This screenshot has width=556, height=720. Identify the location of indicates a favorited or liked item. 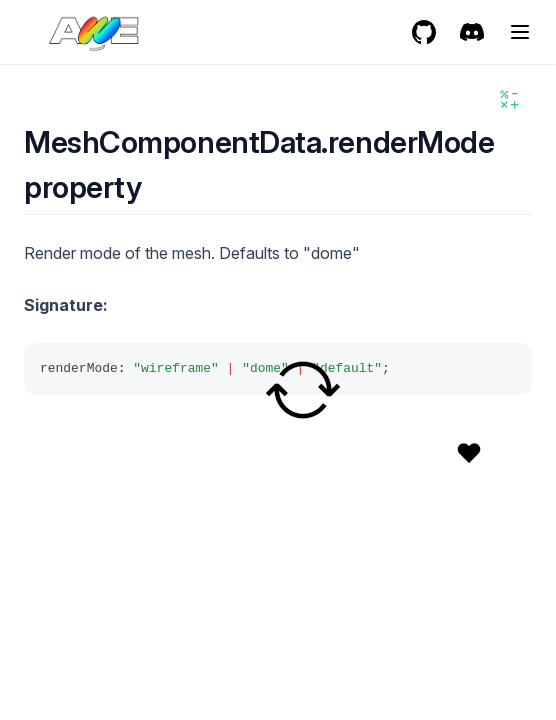
(469, 453).